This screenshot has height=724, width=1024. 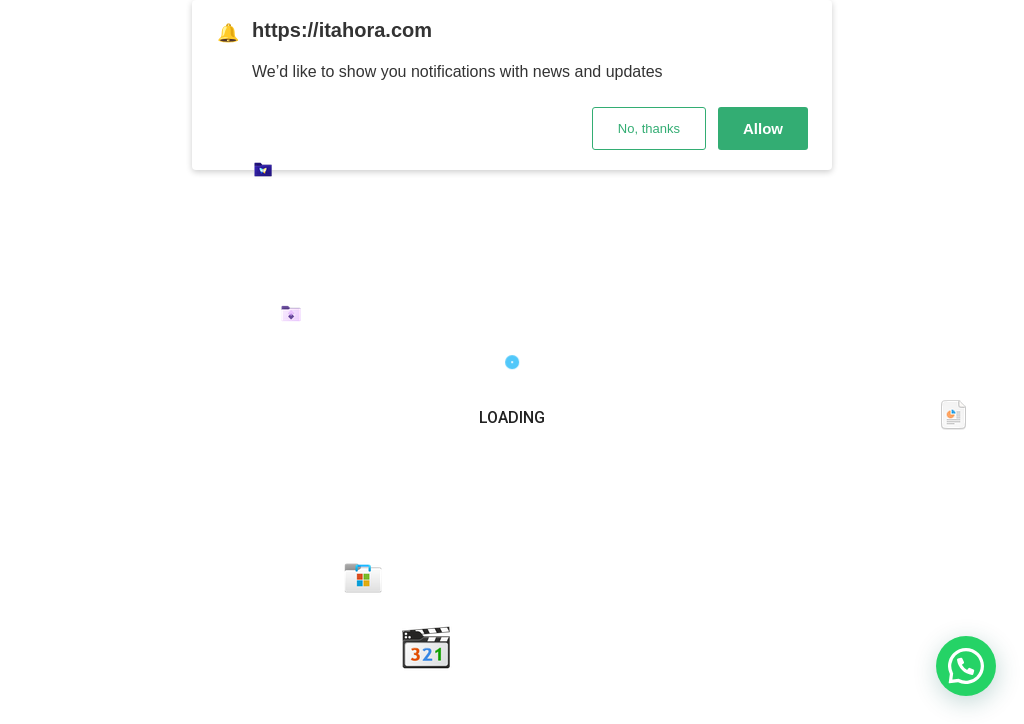 What do you see at coordinates (953, 414) in the screenshot?
I see `open a presentation file` at bounding box center [953, 414].